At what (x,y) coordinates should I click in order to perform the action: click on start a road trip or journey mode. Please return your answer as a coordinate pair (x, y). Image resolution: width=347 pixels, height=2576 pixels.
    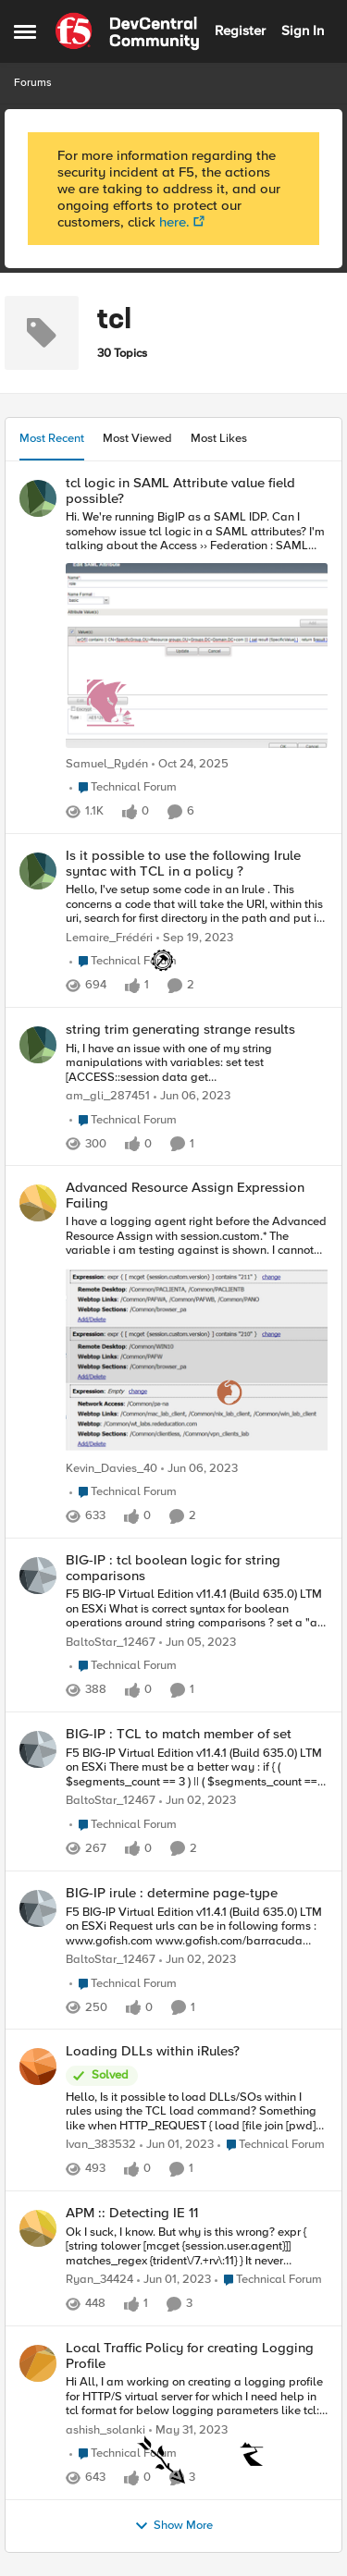
    Looking at the image, I should click on (252, 2454).